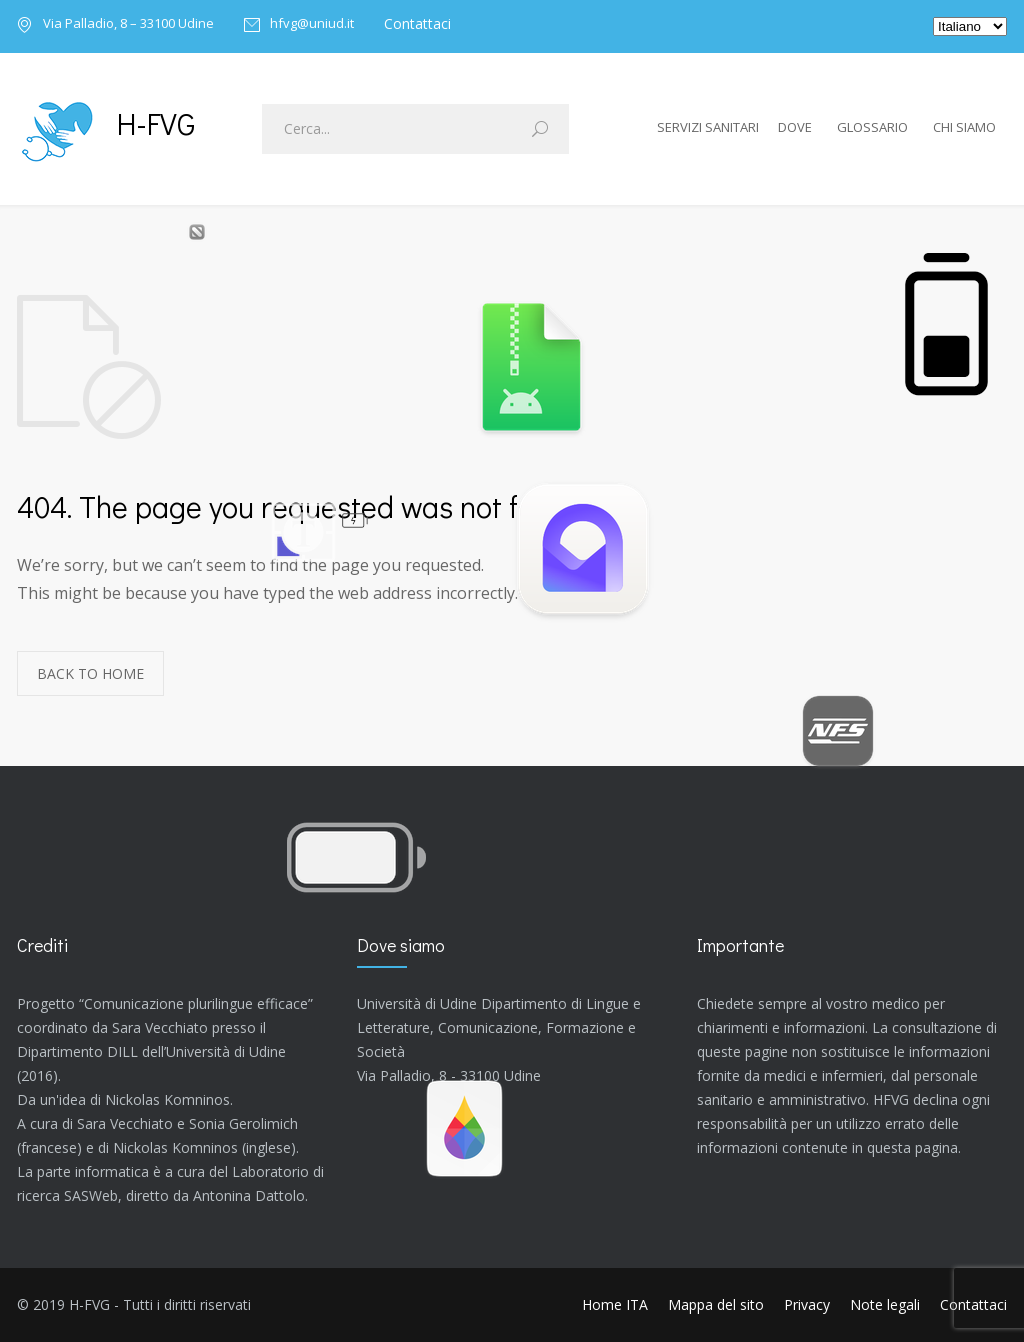 This screenshot has width=1024, height=1342. What do you see at coordinates (464, 1128) in the screenshot?
I see `an ICC color profile file` at bounding box center [464, 1128].